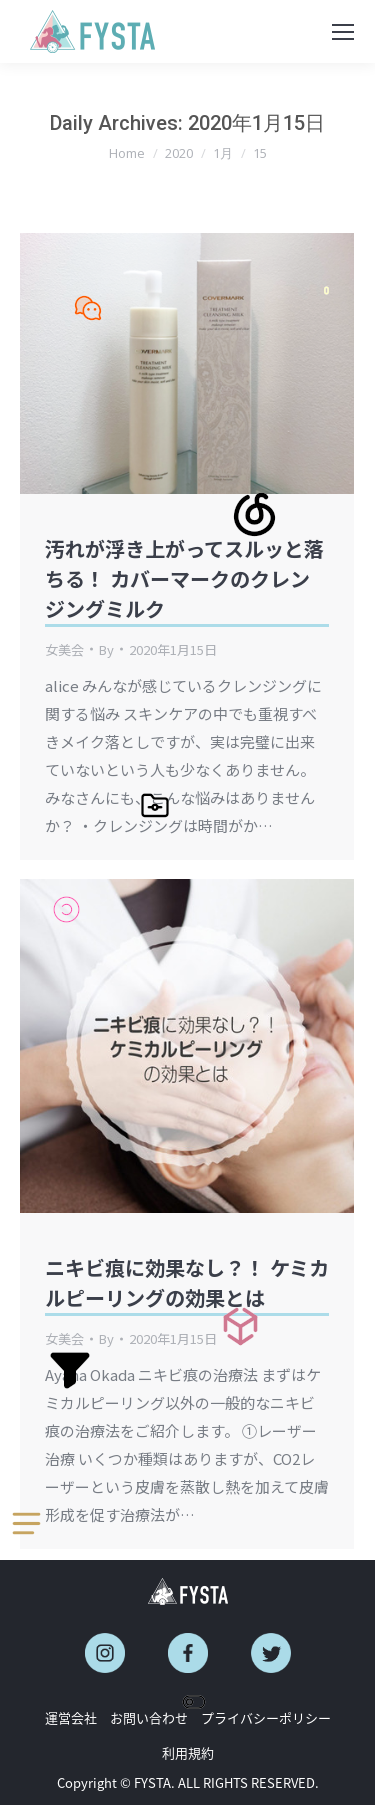  I want to click on unity game engine logo, so click(240, 1326).